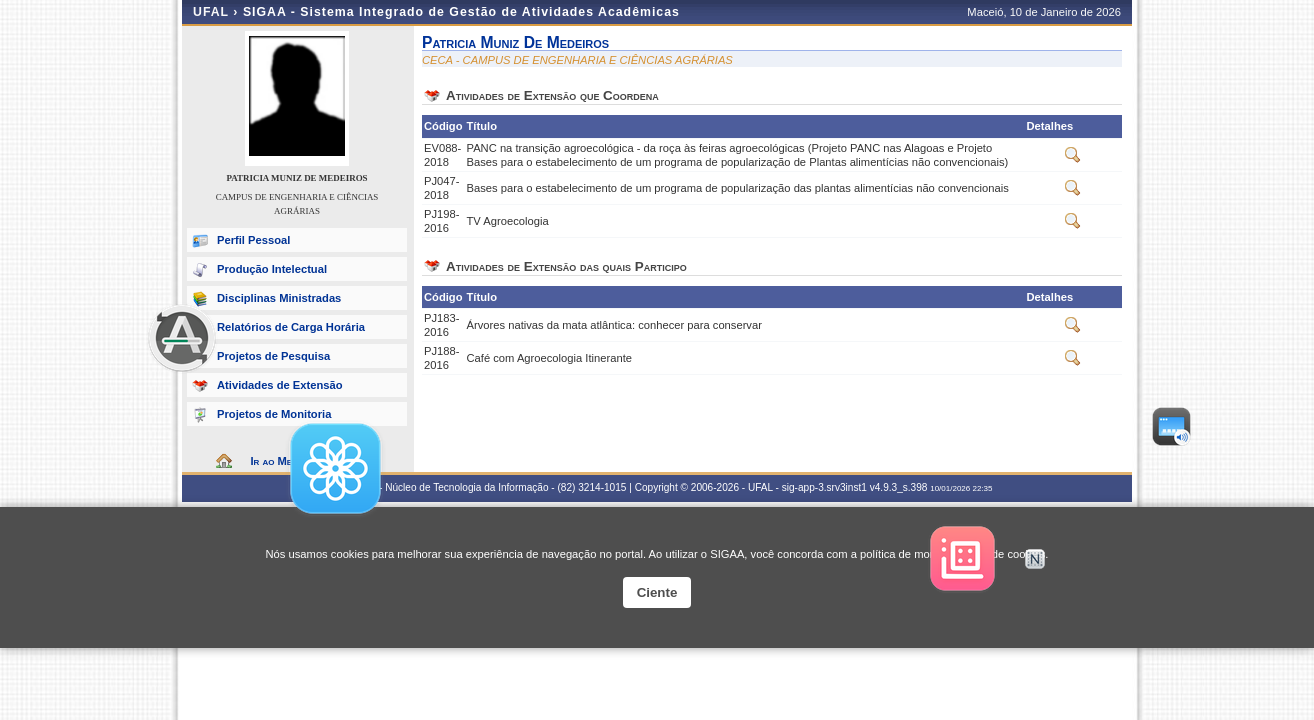  What do you see at coordinates (962, 558) in the screenshot?
I see `open ludusavi game save backup tool` at bounding box center [962, 558].